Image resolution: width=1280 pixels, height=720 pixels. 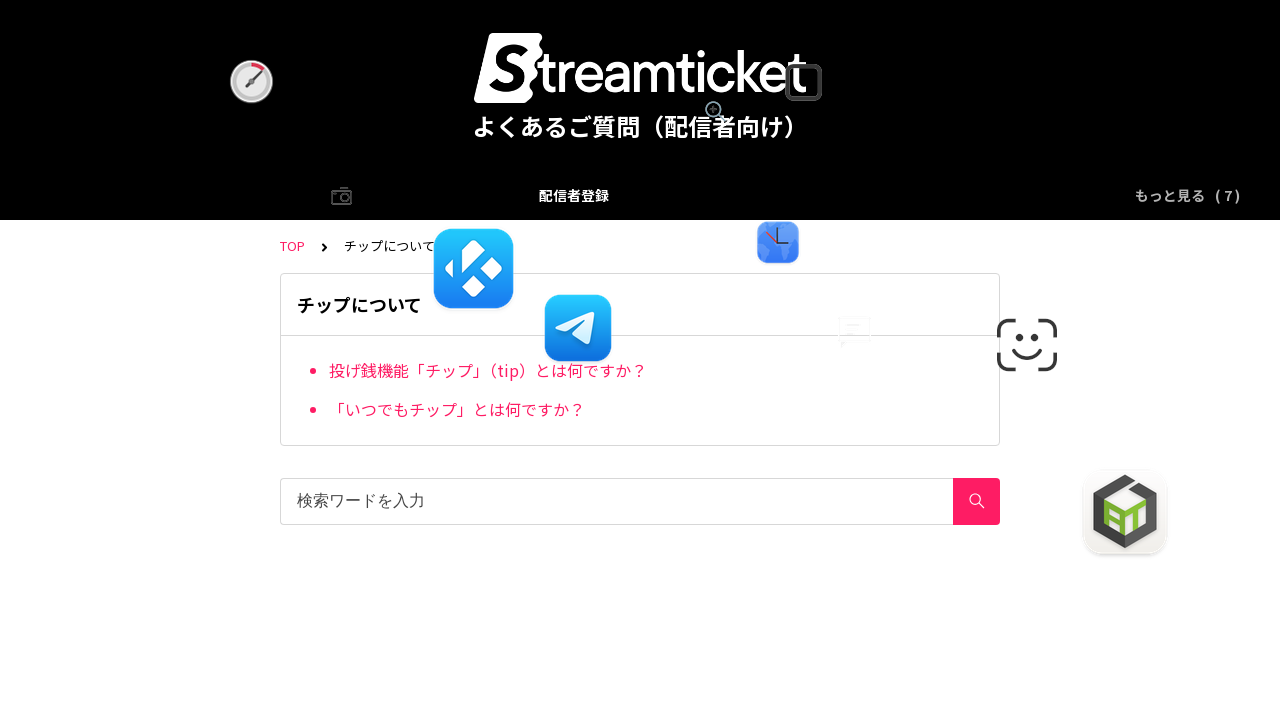 What do you see at coordinates (1027, 345) in the screenshot?
I see `face recognition authentication` at bounding box center [1027, 345].